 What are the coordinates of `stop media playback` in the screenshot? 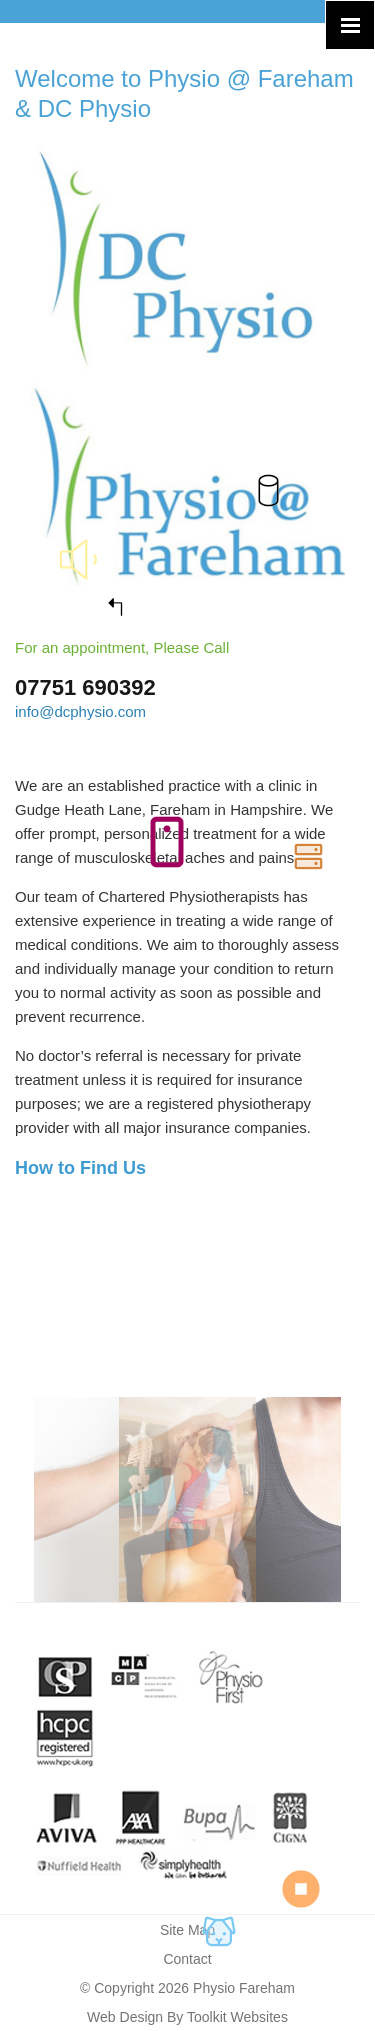 It's located at (301, 1889).